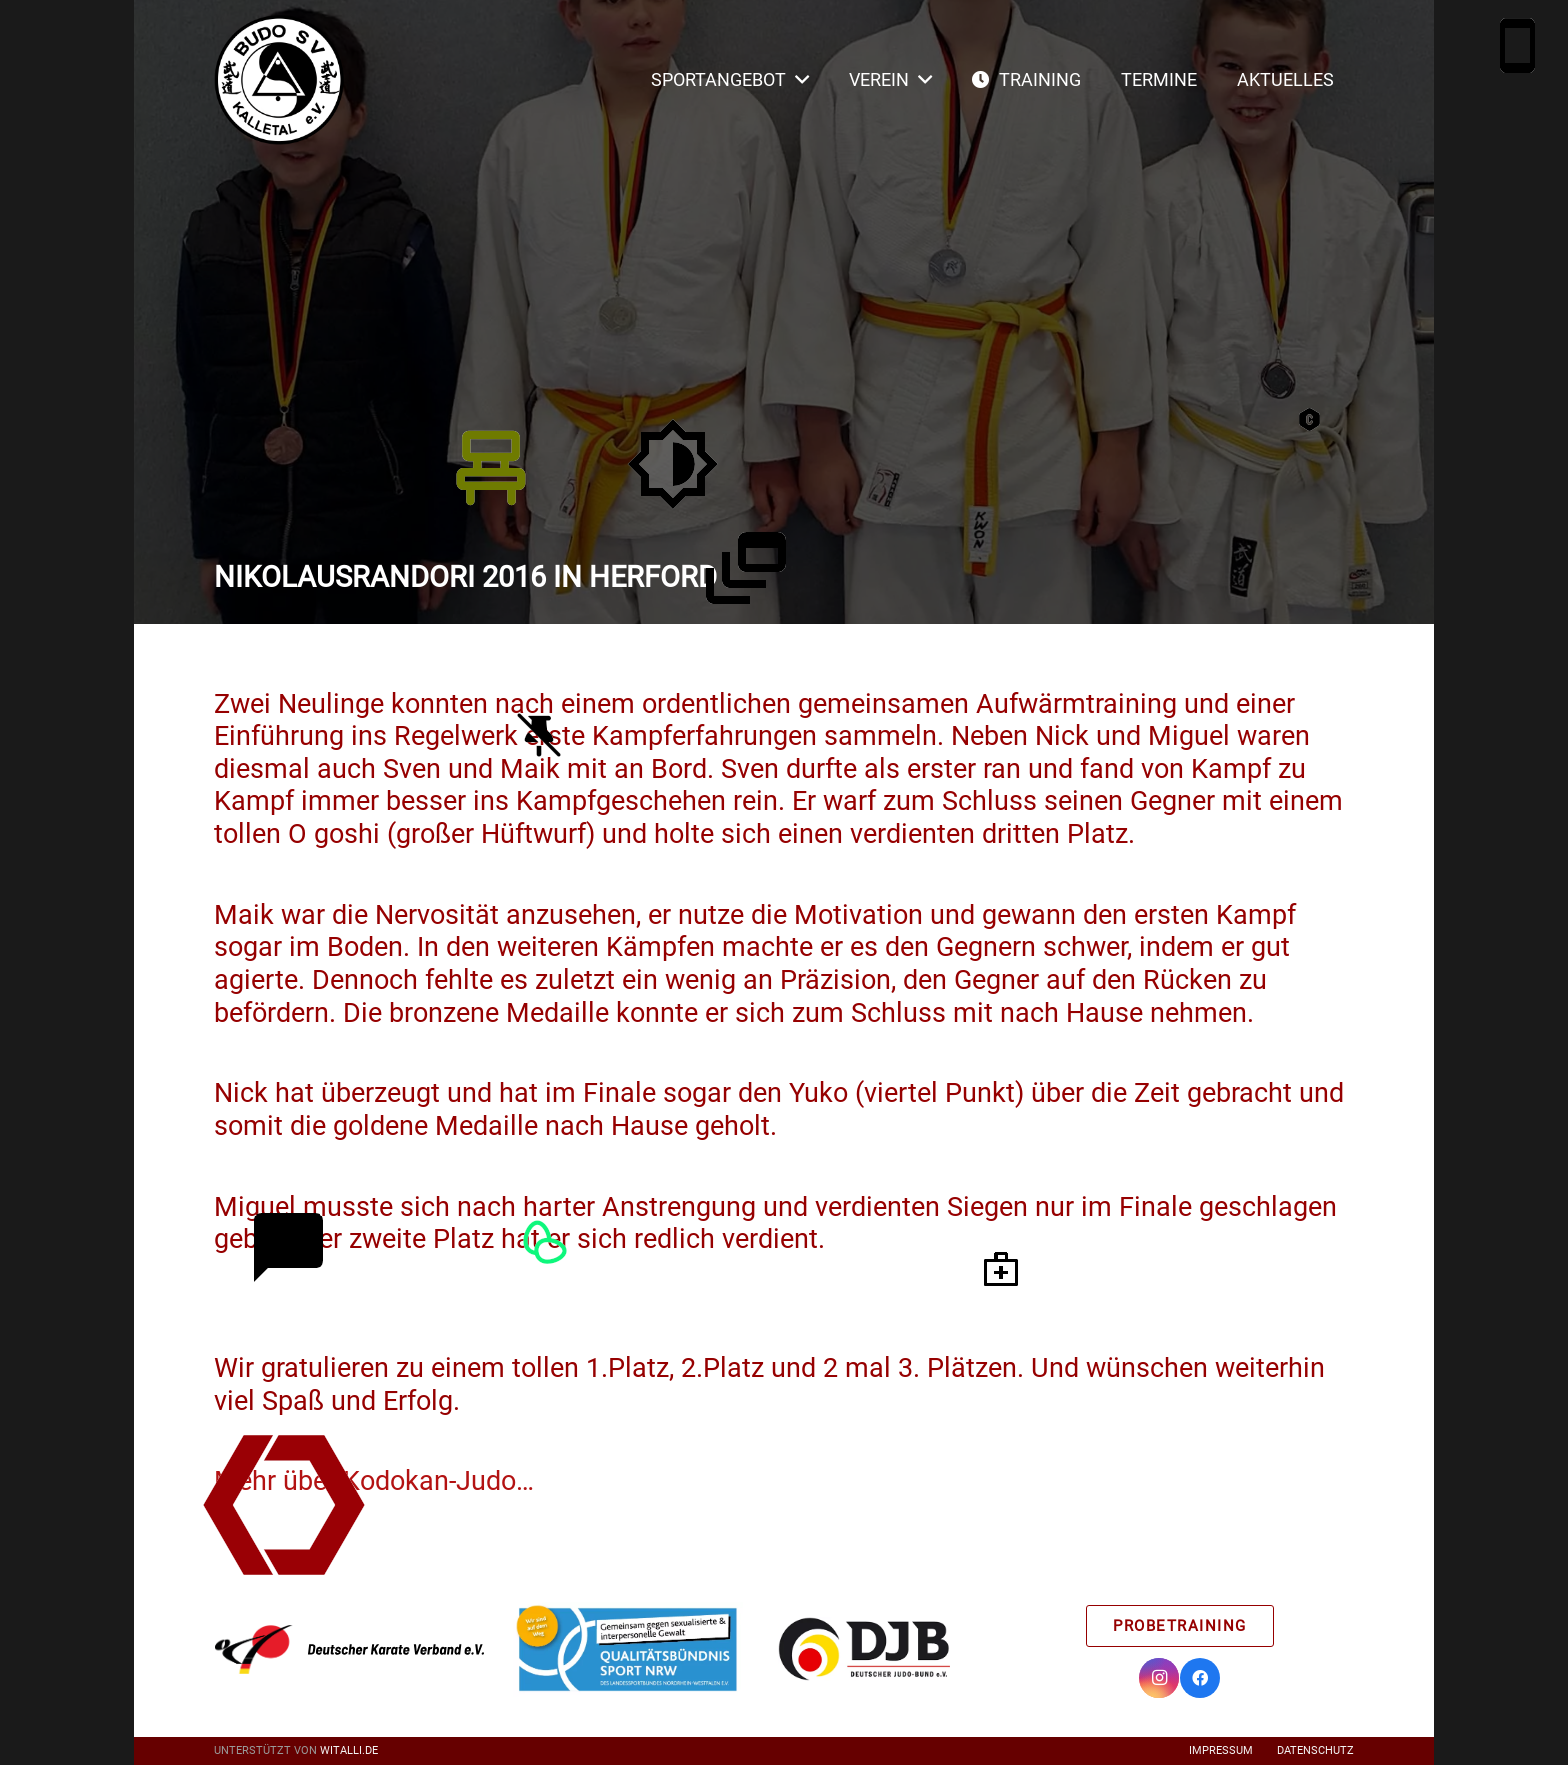 The image size is (1568, 1765). I want to click on browse egg or breakfast recipes, so click(545, 1240).